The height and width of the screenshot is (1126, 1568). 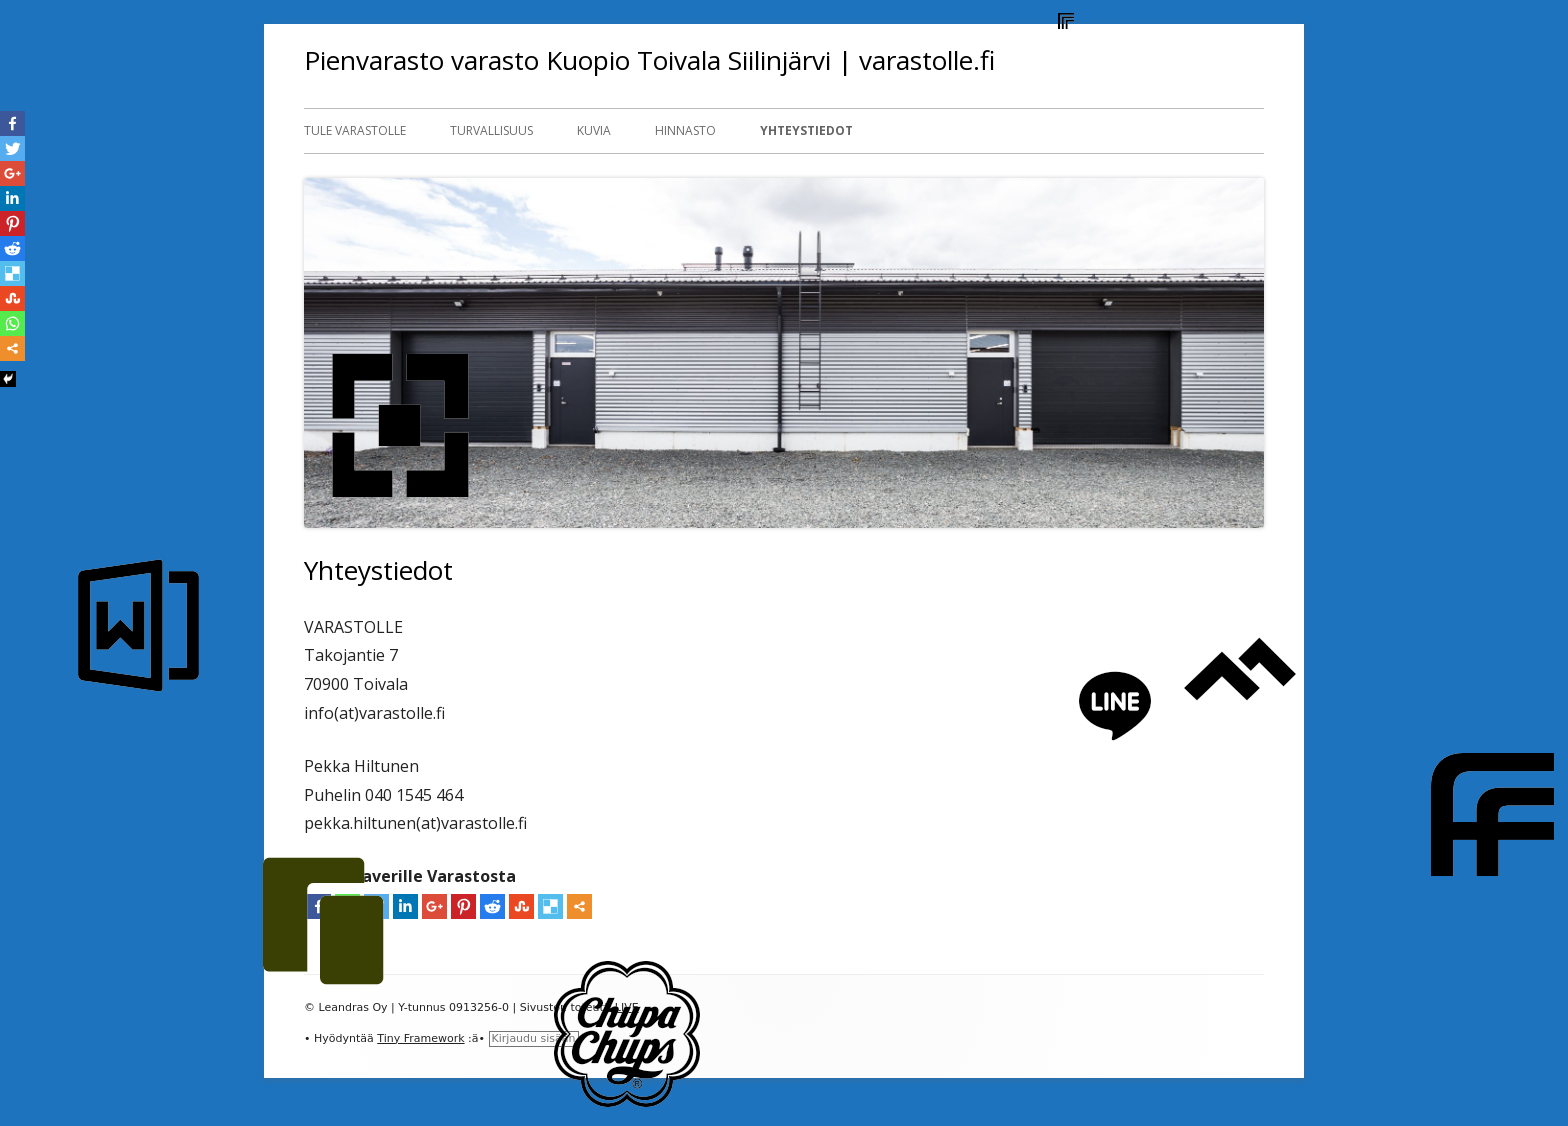 What do you see at coordinates (320, 921) in the screenshot?
I see `manage connected devices` at bounding box center [320, 921].